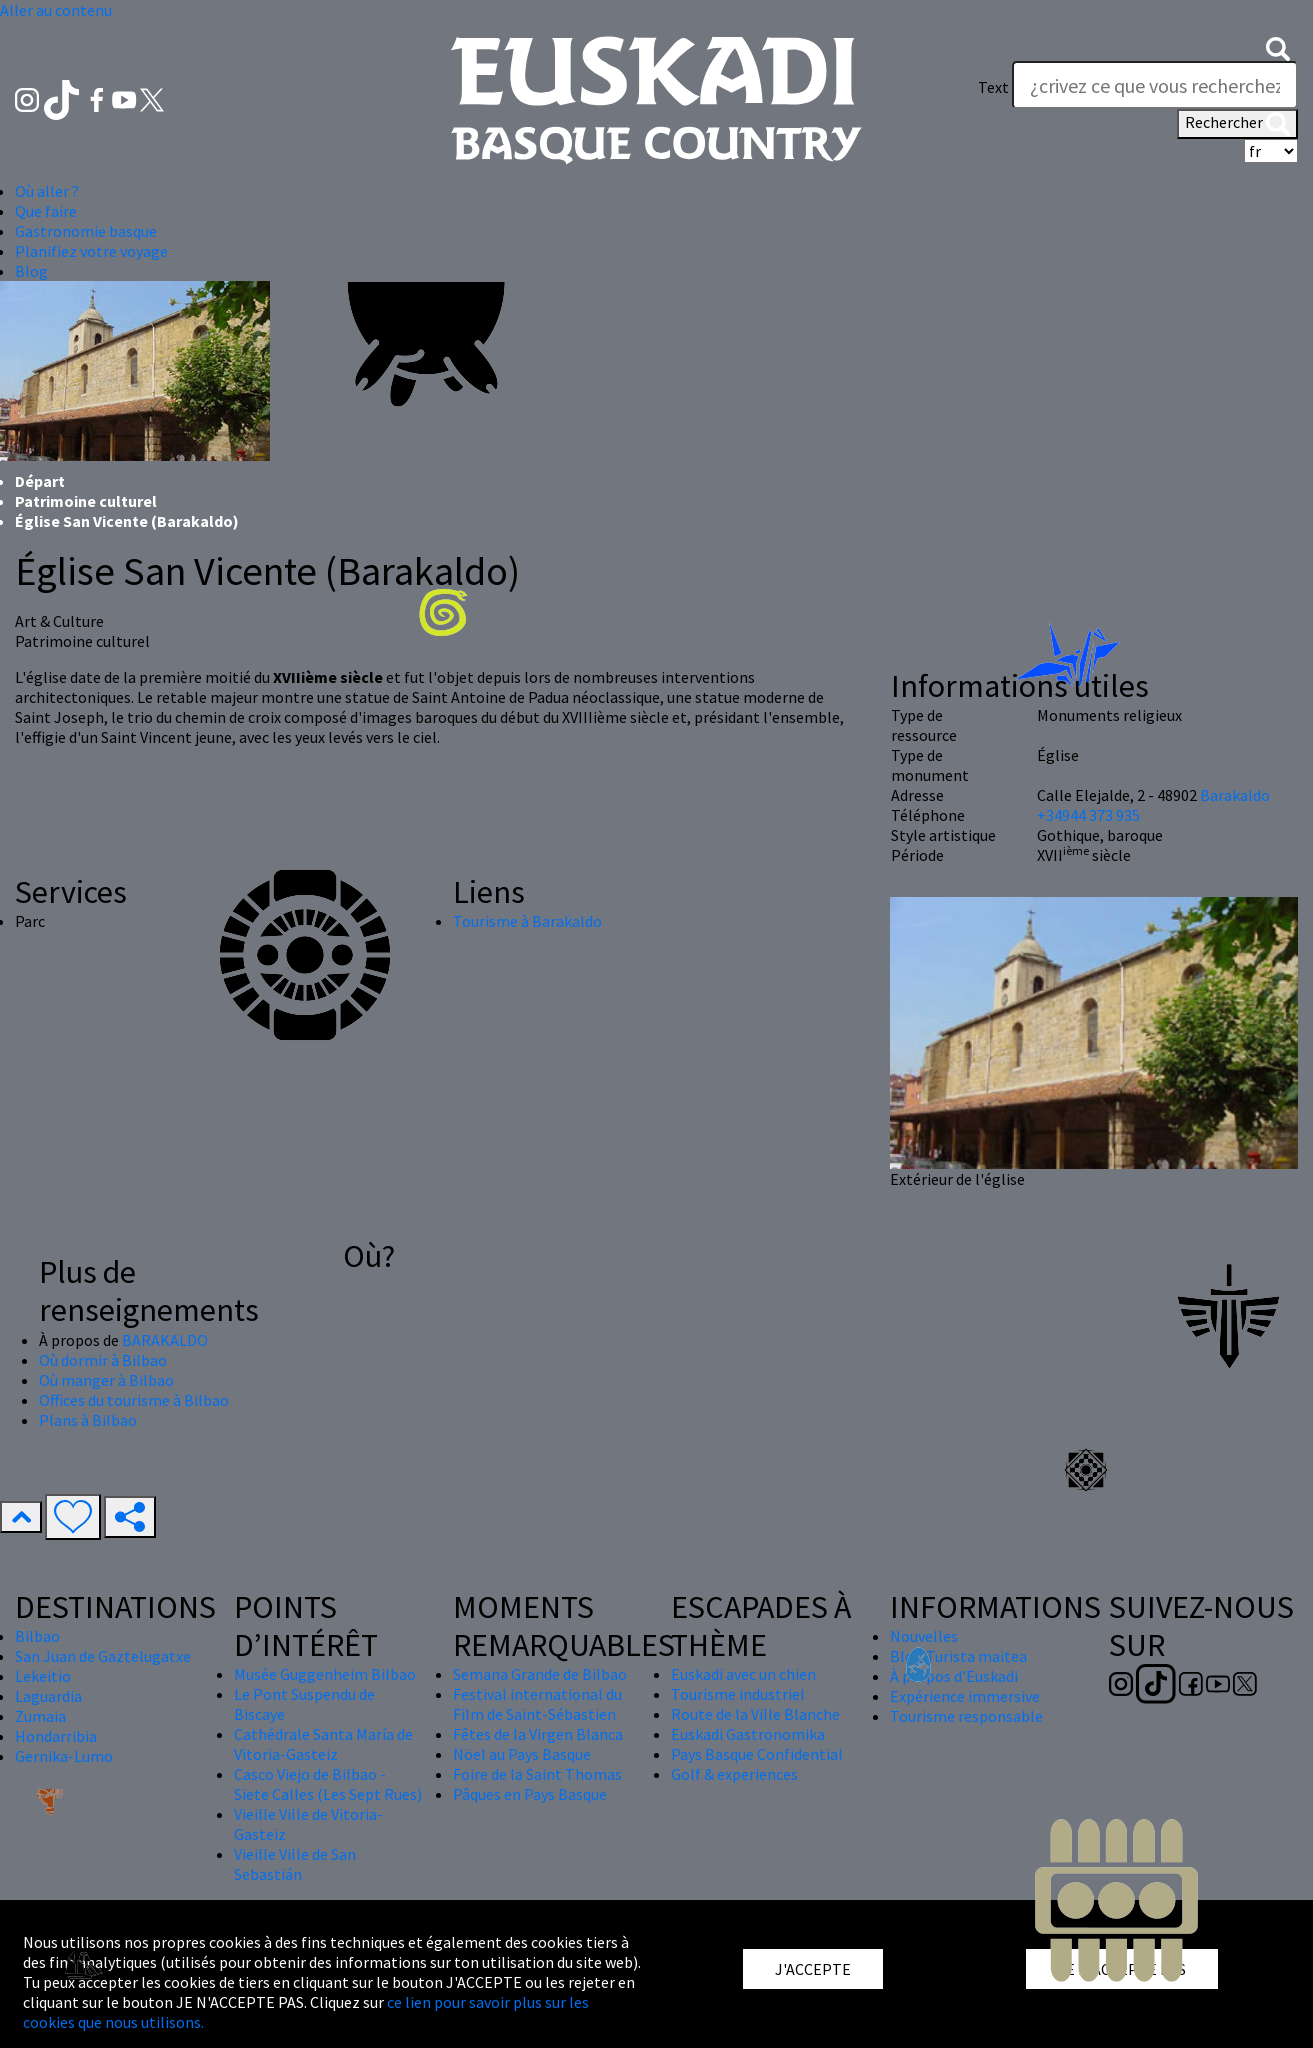 Image resolution: width=1313 pixels, height=2048 pixels. Describe the element at coordinates (50, 1802) in the screenshot. I see `equip or access holster item in game inventory` at that location.